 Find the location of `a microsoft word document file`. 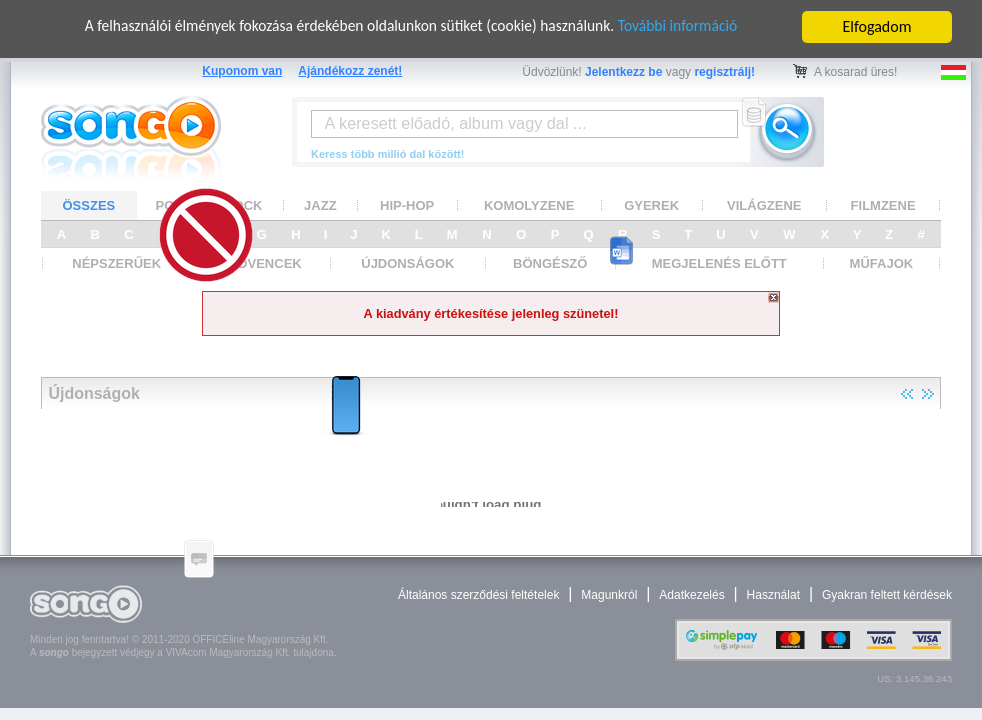

a microsoft word document file is located at coordinates (621, 250).